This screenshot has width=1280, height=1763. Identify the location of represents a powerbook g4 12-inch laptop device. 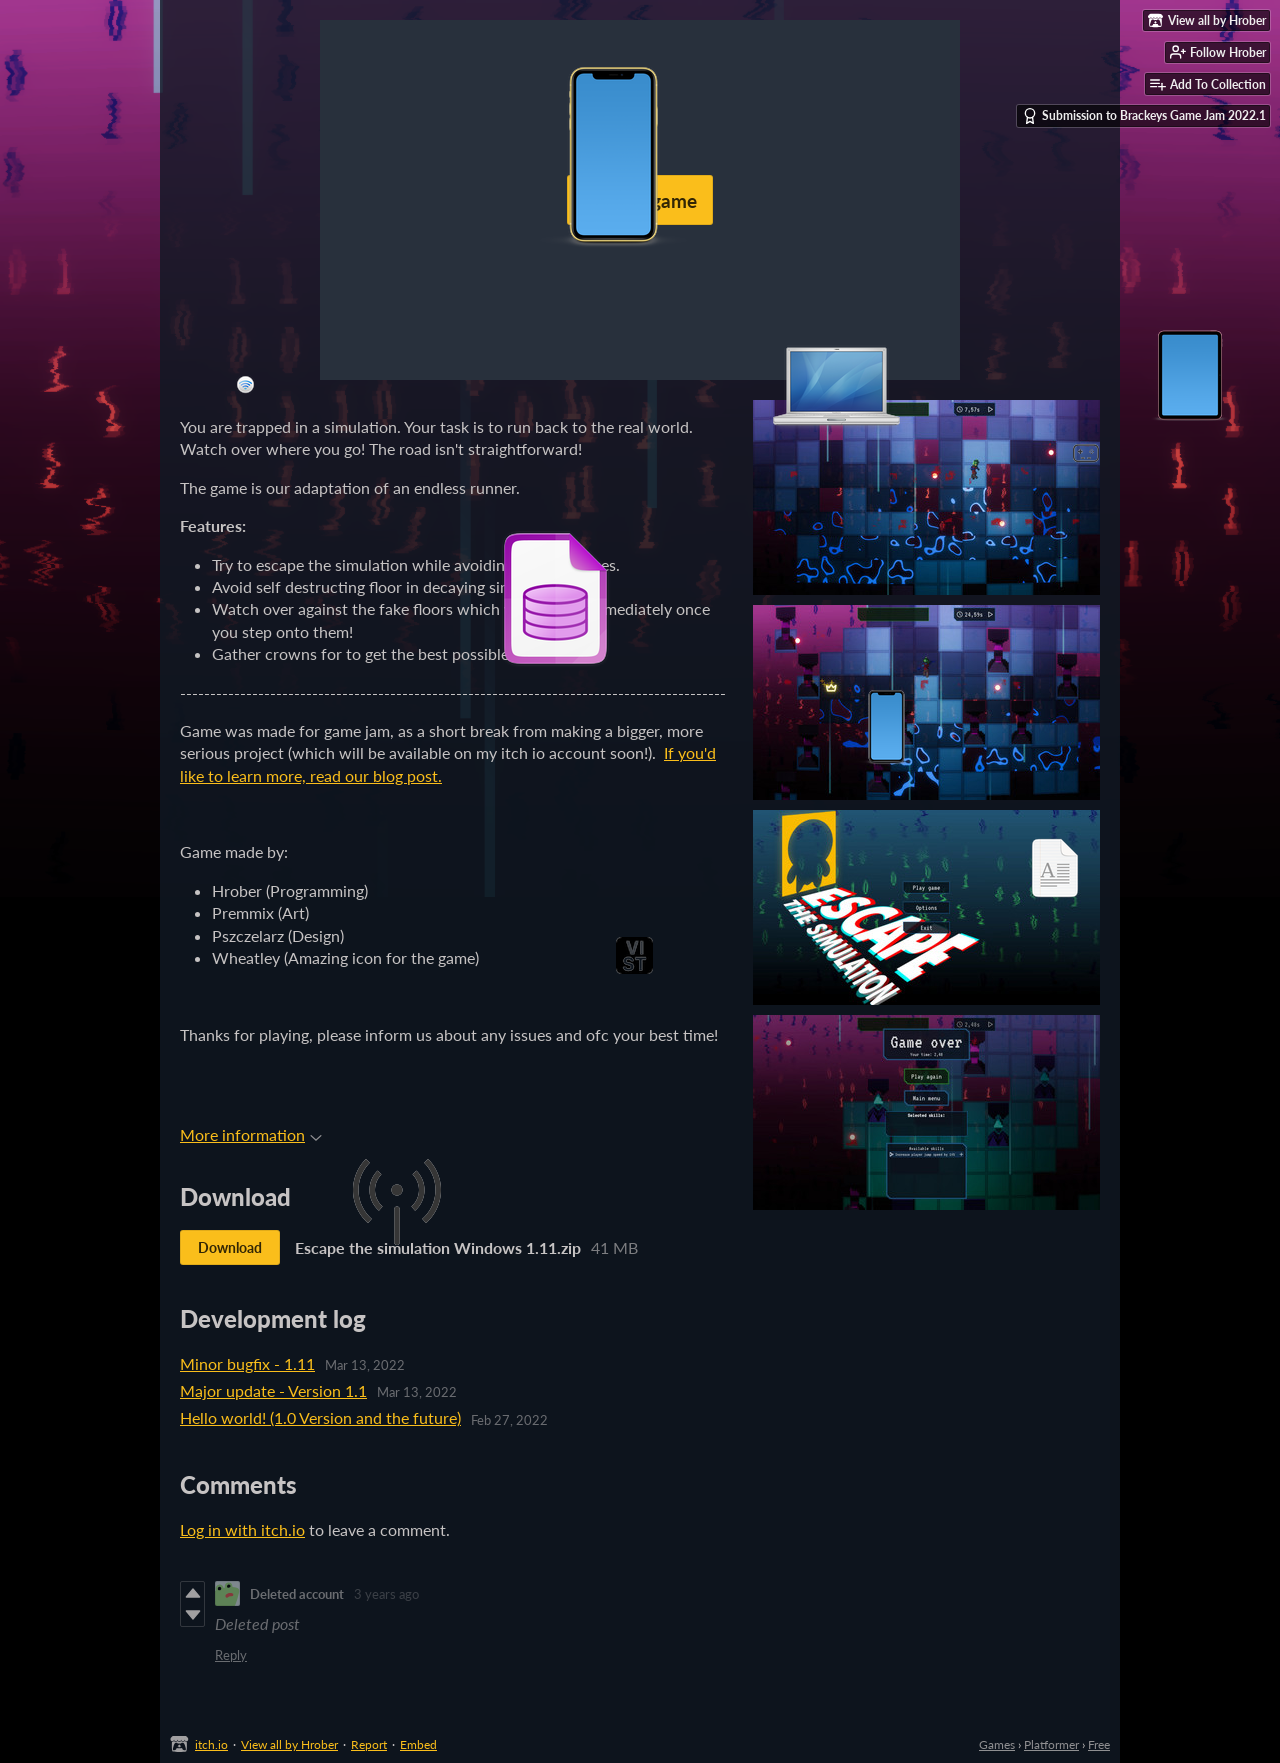
(836, 379).